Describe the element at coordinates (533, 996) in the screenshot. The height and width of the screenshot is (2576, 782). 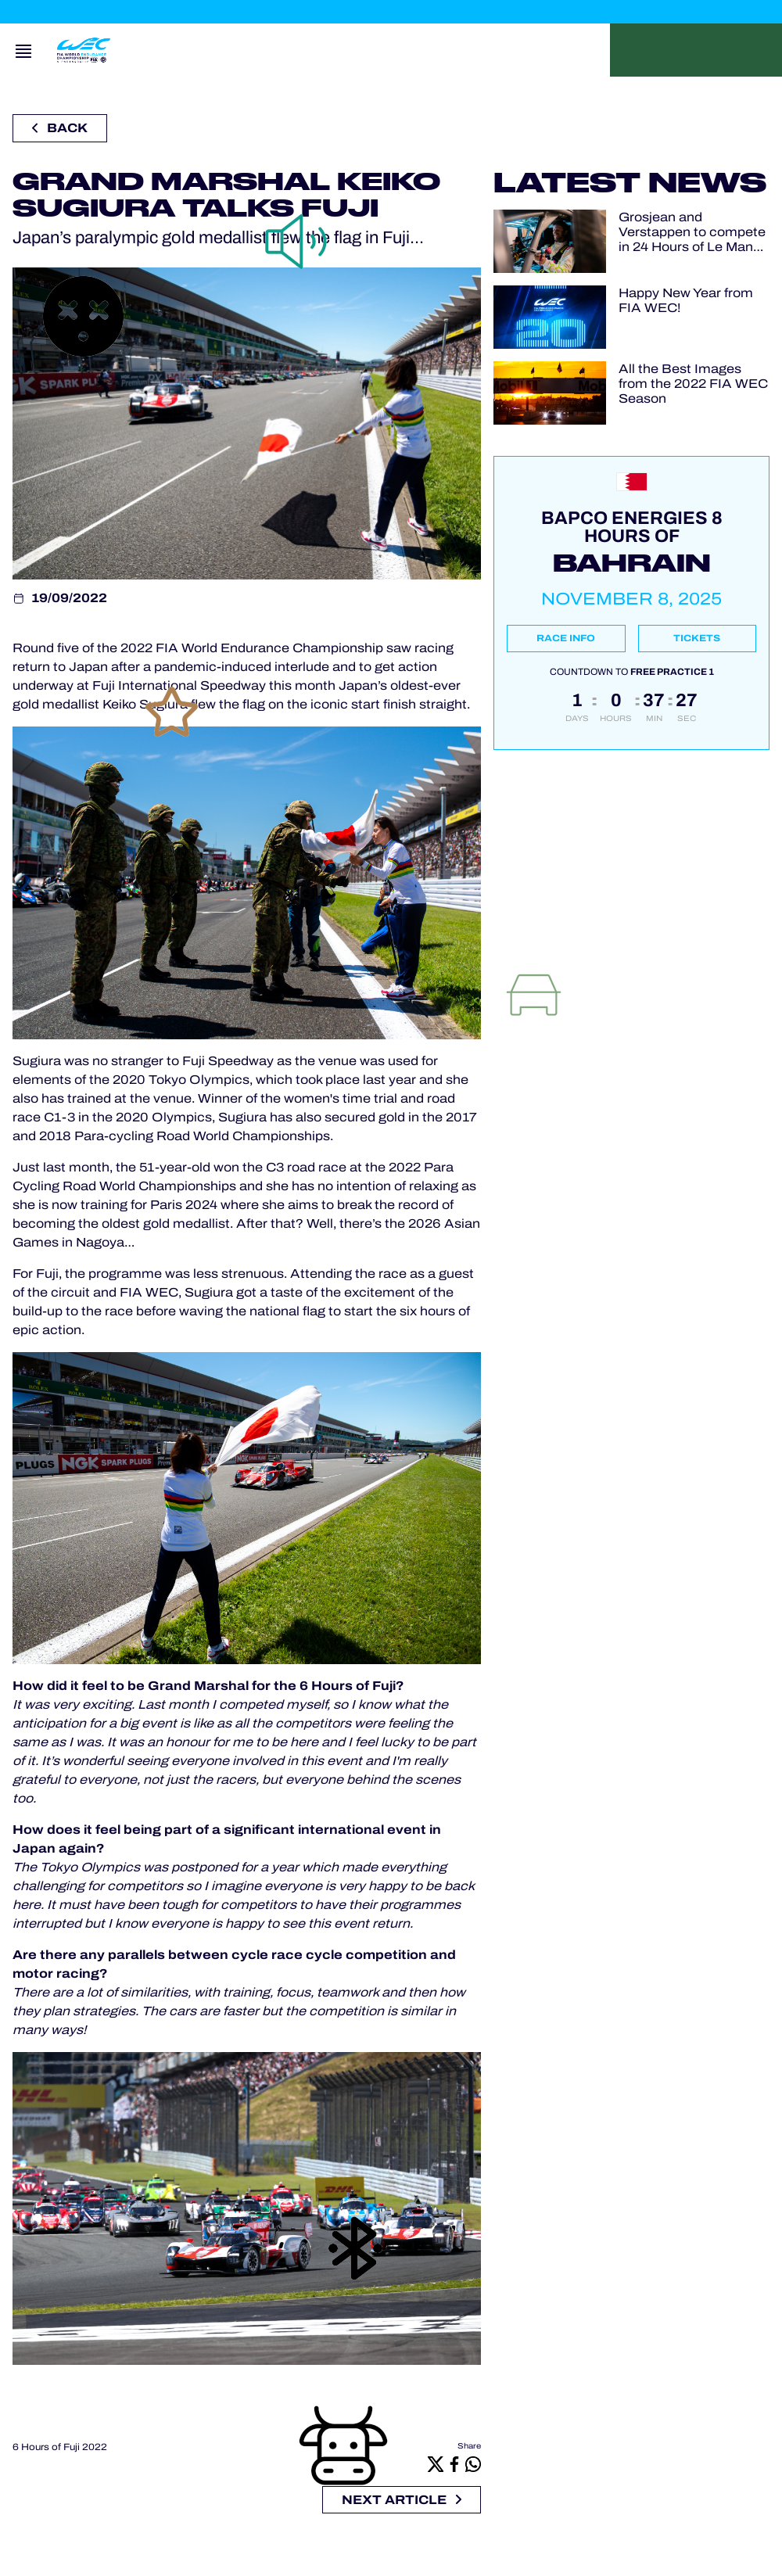
I see `access vehicle or car-related features` at that location.